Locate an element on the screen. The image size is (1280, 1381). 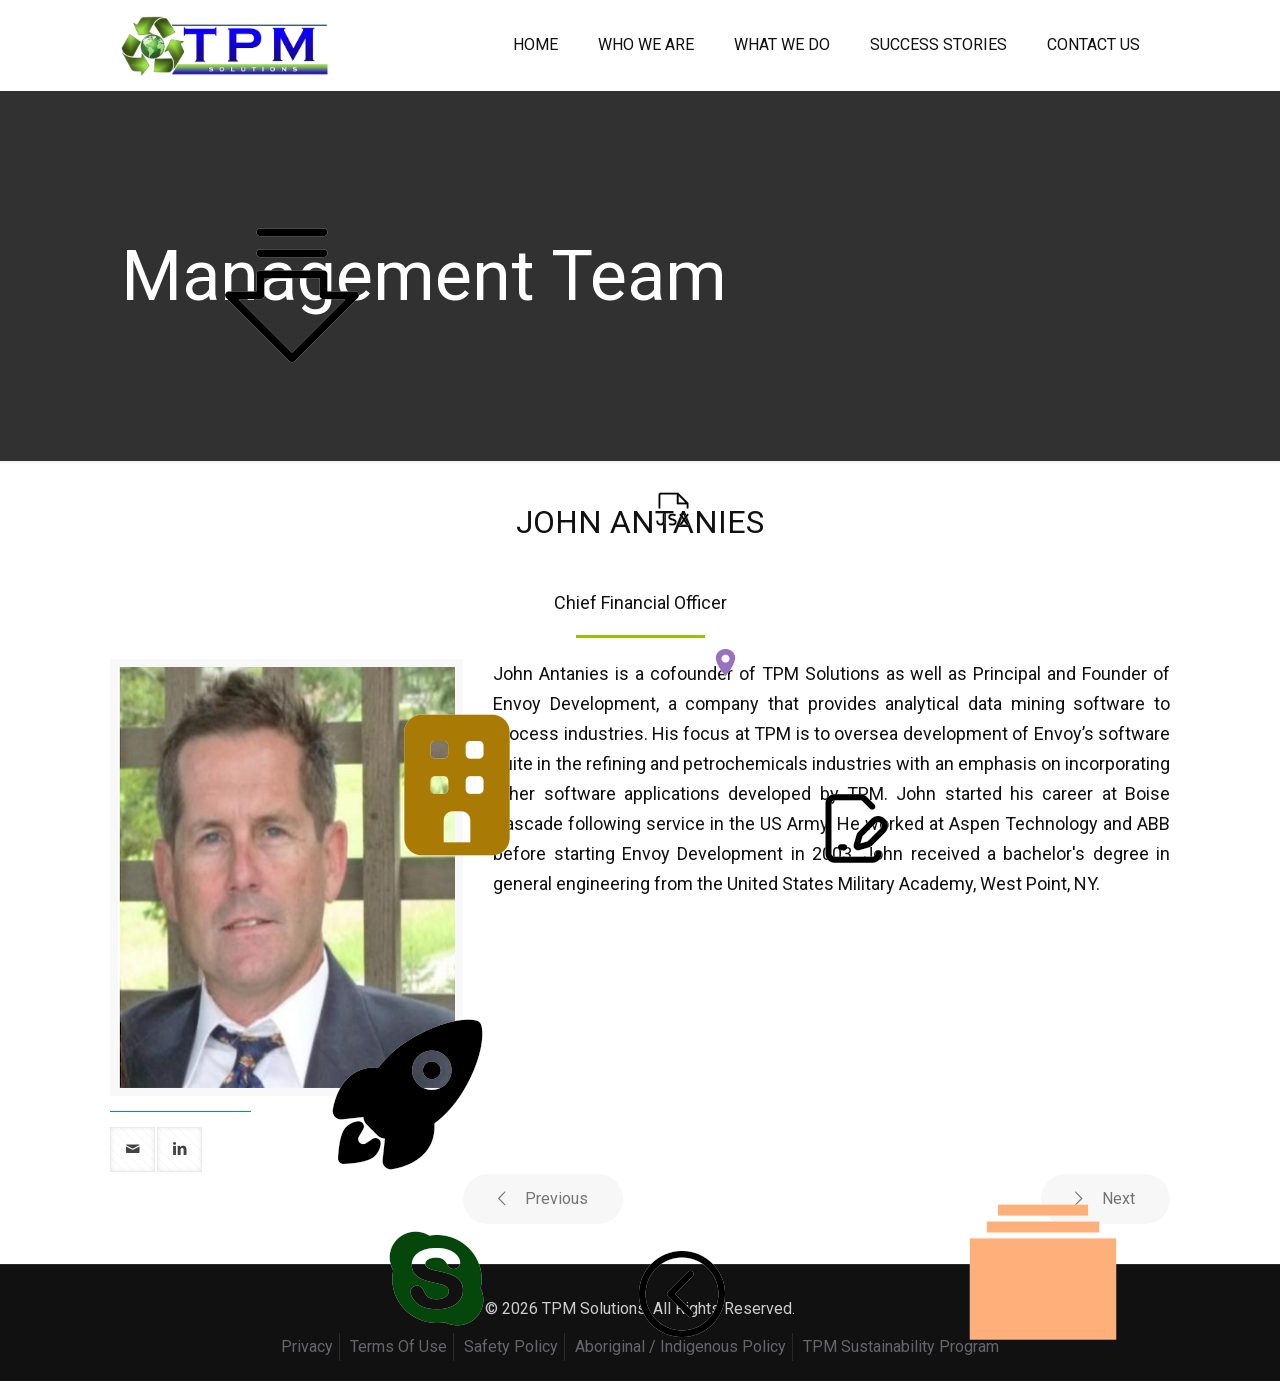
open Skype app is located at coordinates (436, 1278).